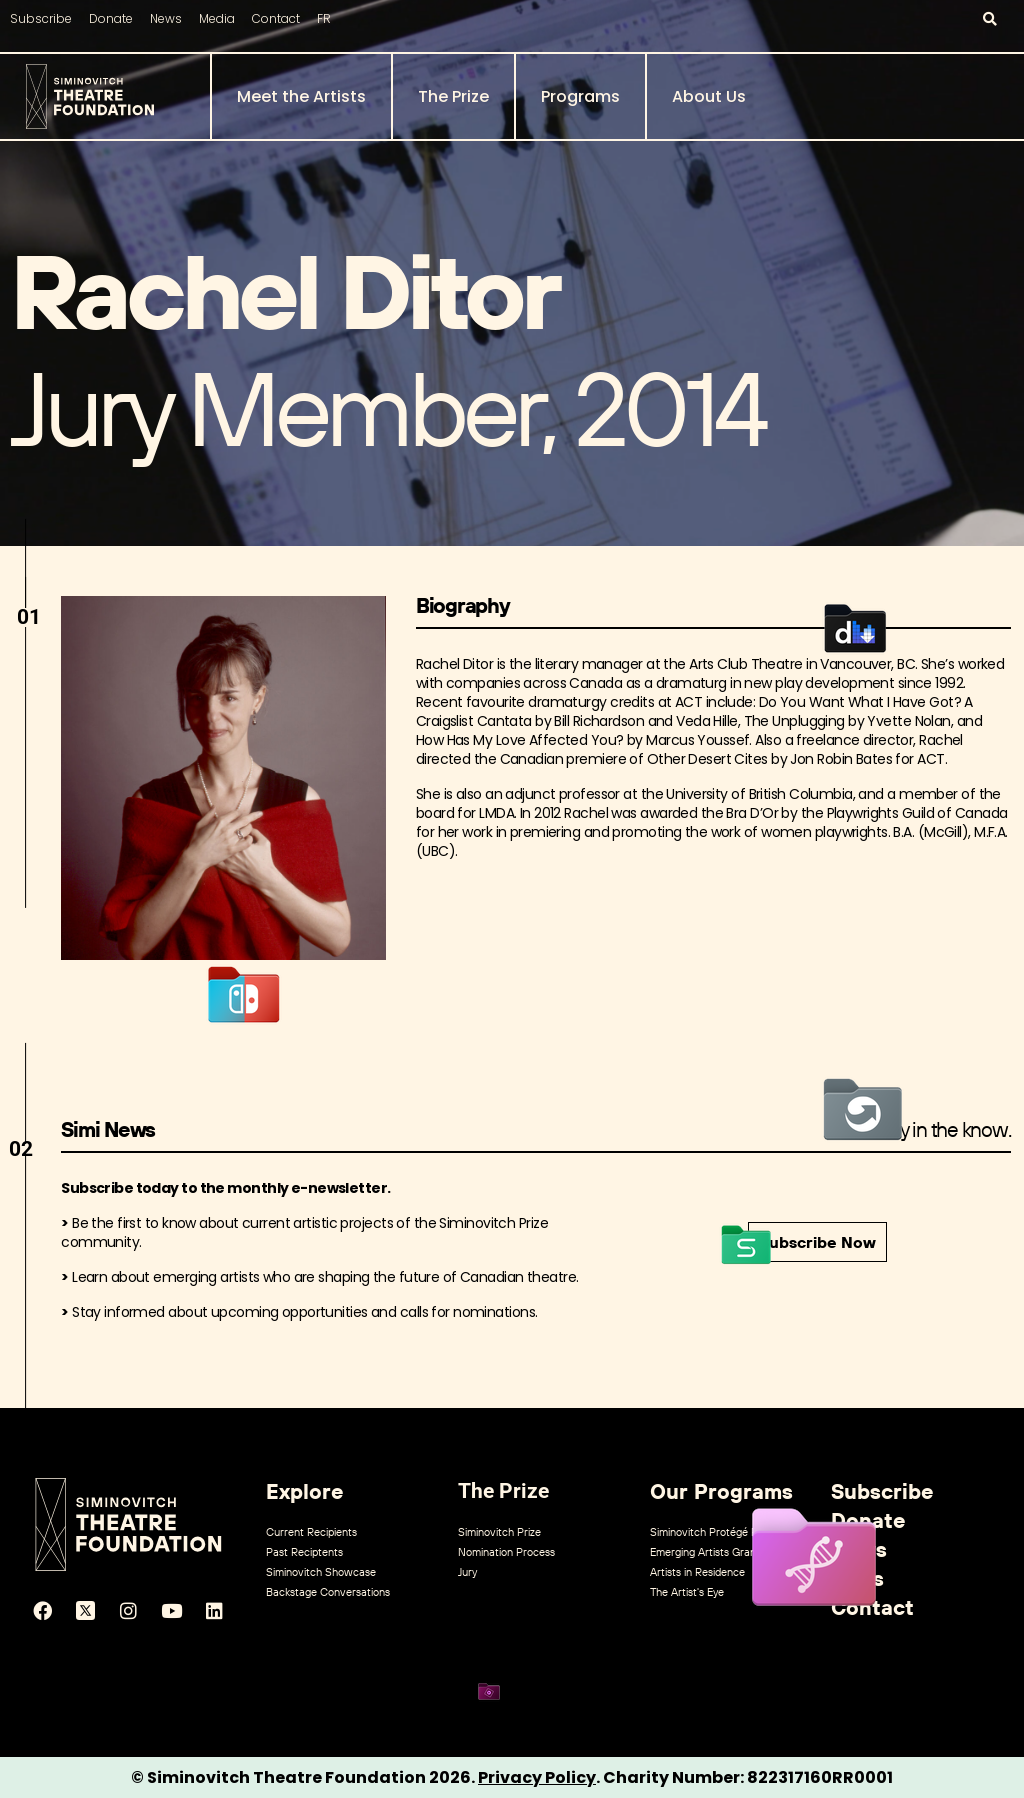 The width and height of the screenshot is (1024, 1798). I want to click on open folder containing WPS spreadsheet files, so click(746, 1246).